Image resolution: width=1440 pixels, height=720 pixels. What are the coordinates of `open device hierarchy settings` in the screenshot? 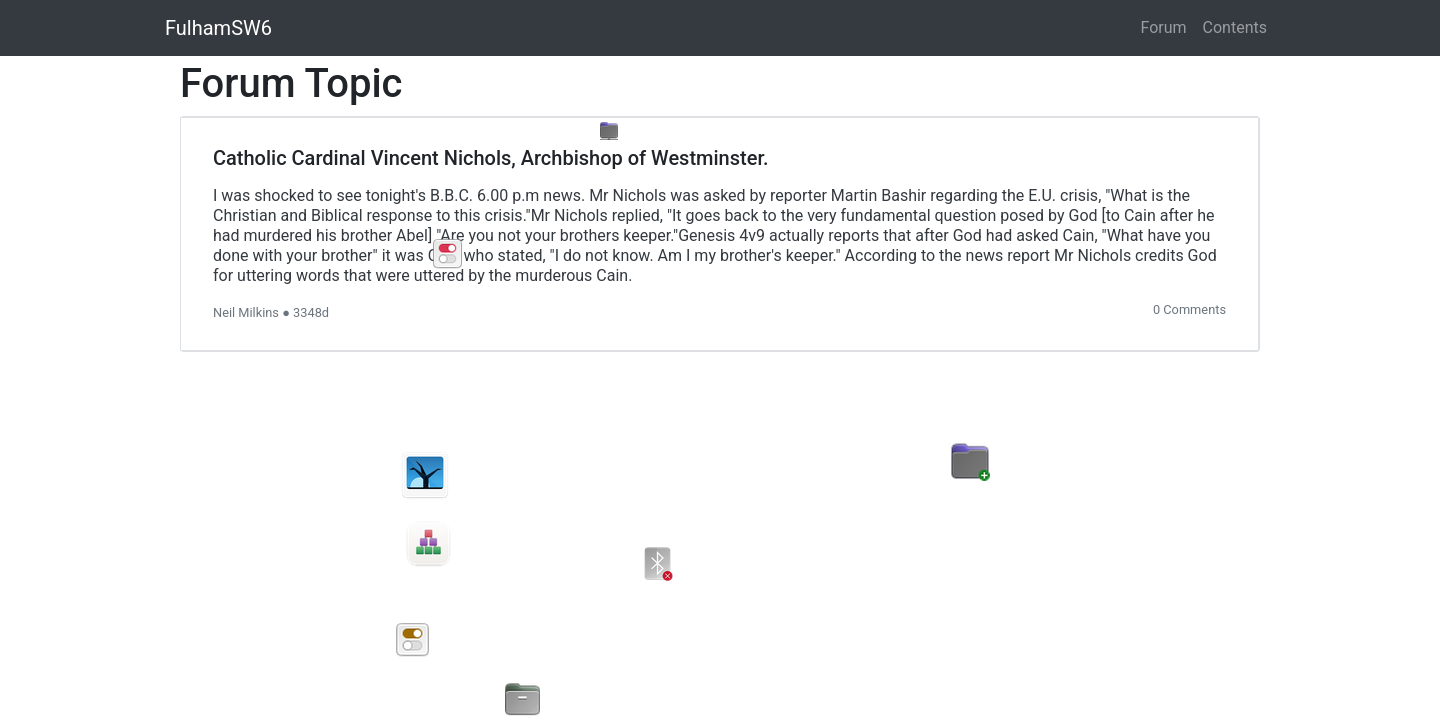 It's located at (428, 543).